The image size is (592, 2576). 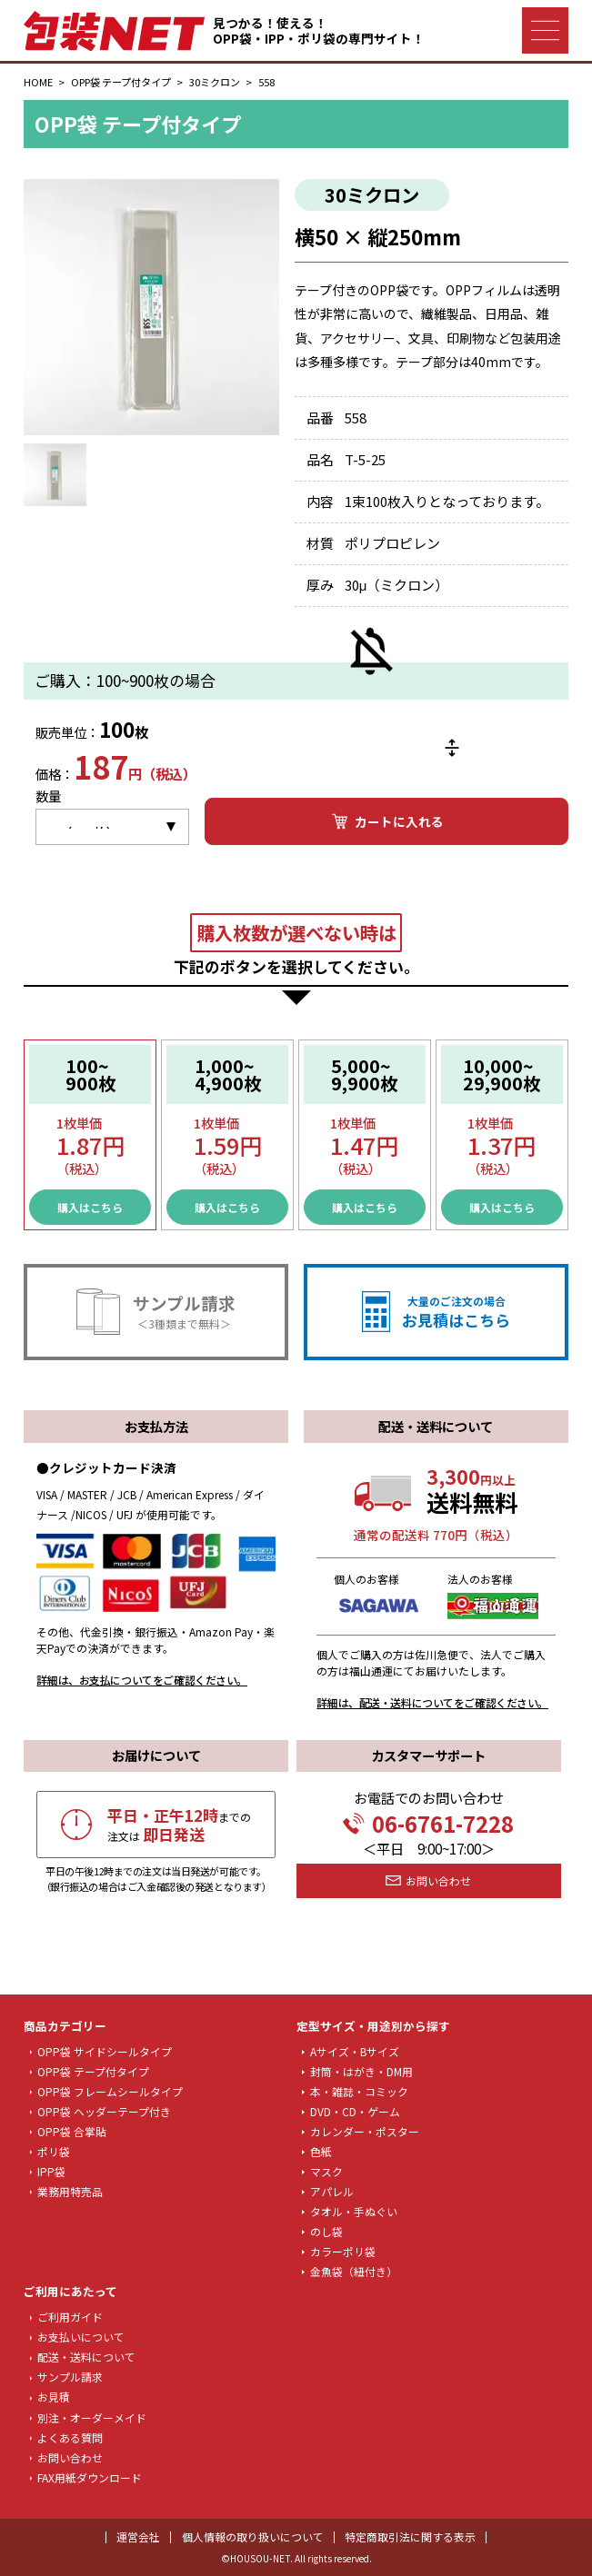 What do you see at coordinates (370, 651) in the screenshot?
I see `mute notifications` at bounding box center [370, 651].